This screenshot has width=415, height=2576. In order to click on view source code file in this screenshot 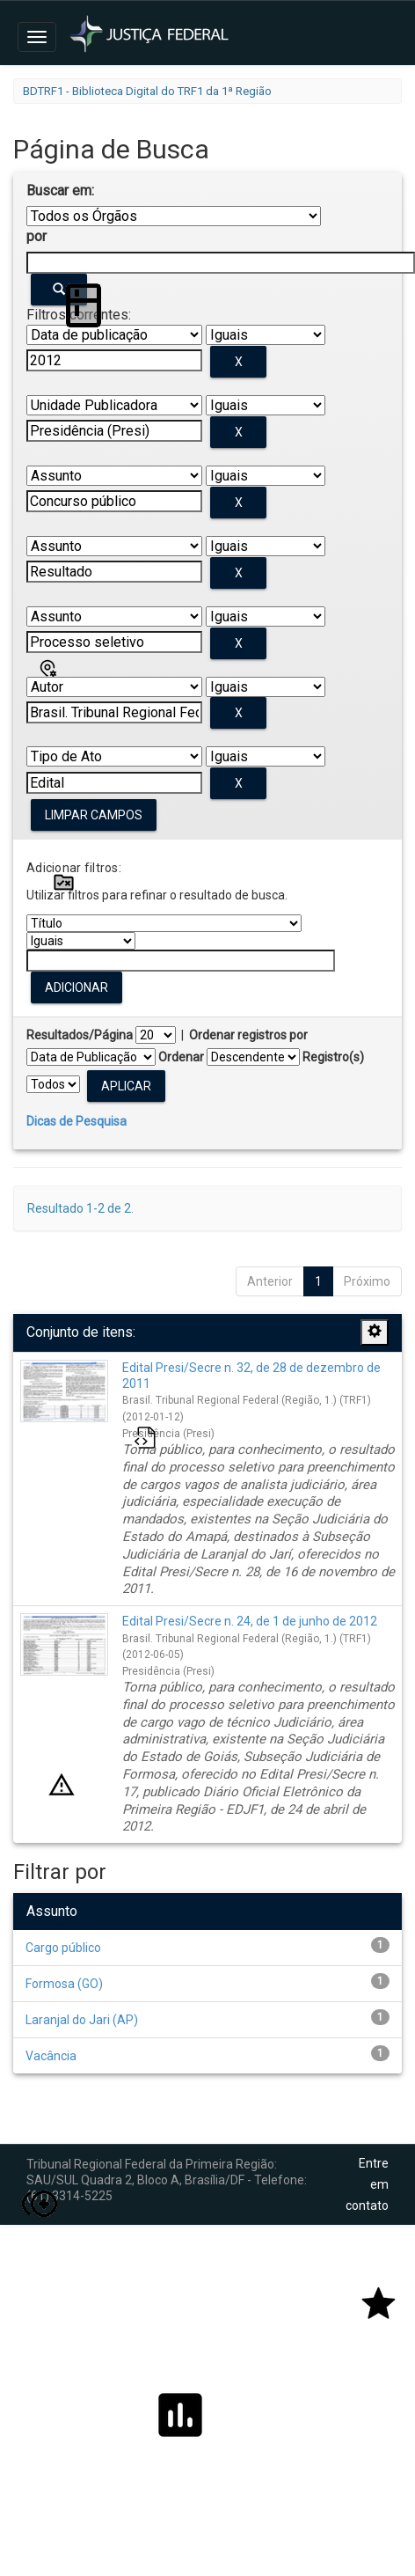, I will do `click(146, 1437)`.